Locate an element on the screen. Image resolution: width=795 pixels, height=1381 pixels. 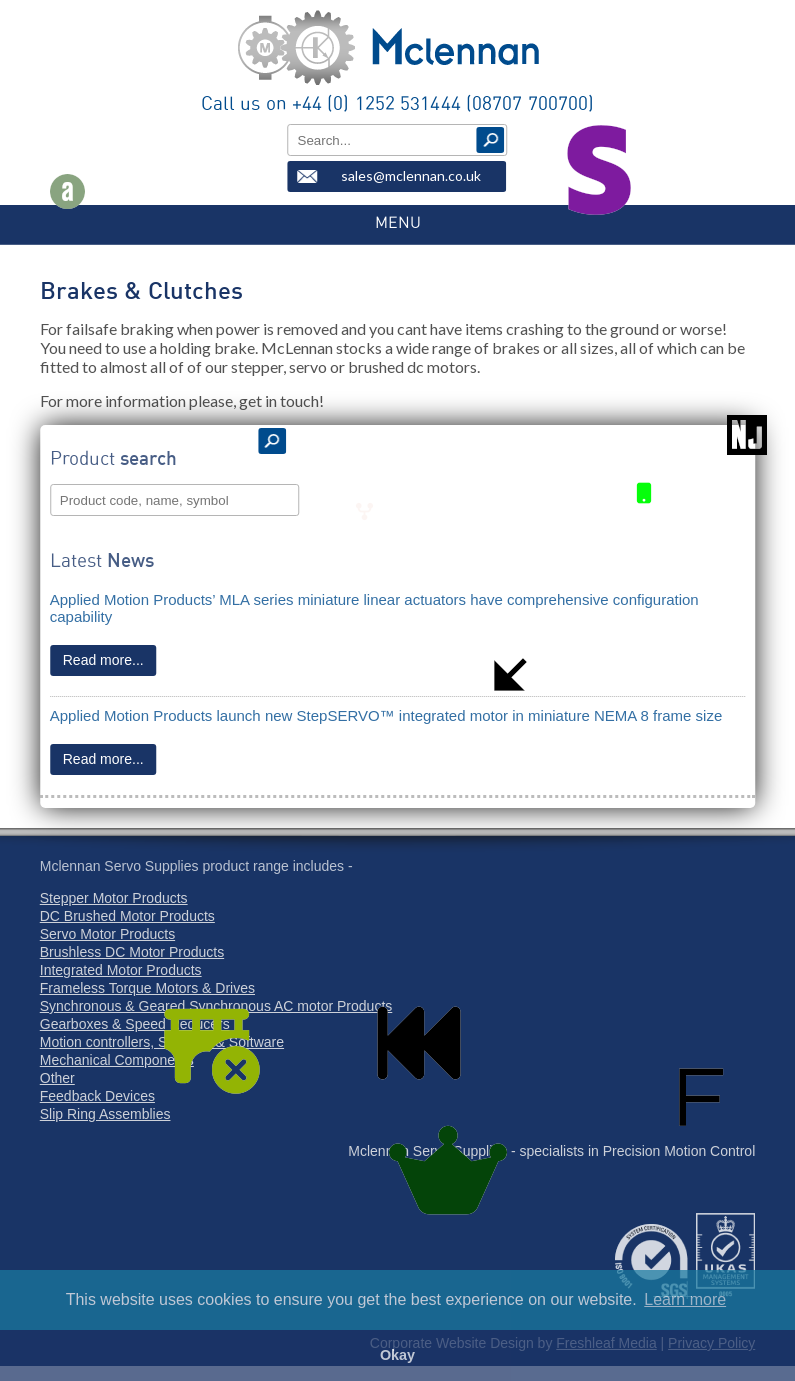
visit alamy stock photo website is located at coordinates (67, 191).